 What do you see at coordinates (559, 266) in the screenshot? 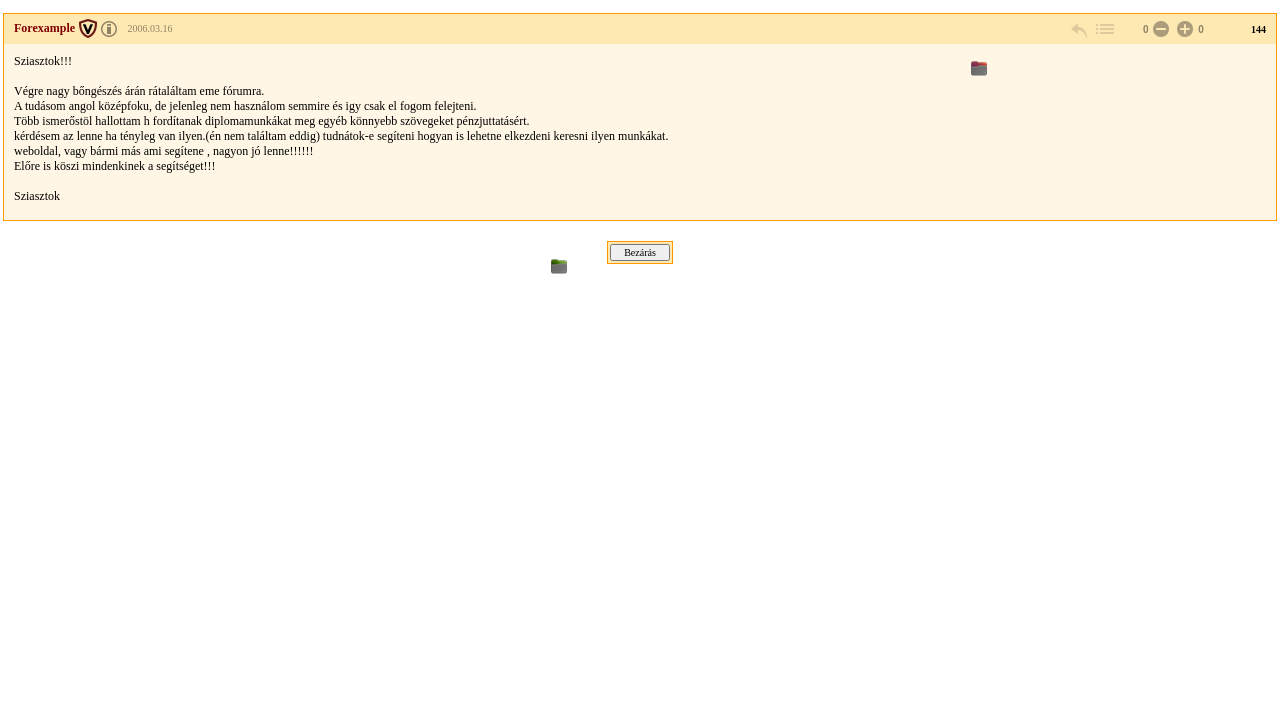
I see `drop files here to add to folder` at bounding box center [559, 266].